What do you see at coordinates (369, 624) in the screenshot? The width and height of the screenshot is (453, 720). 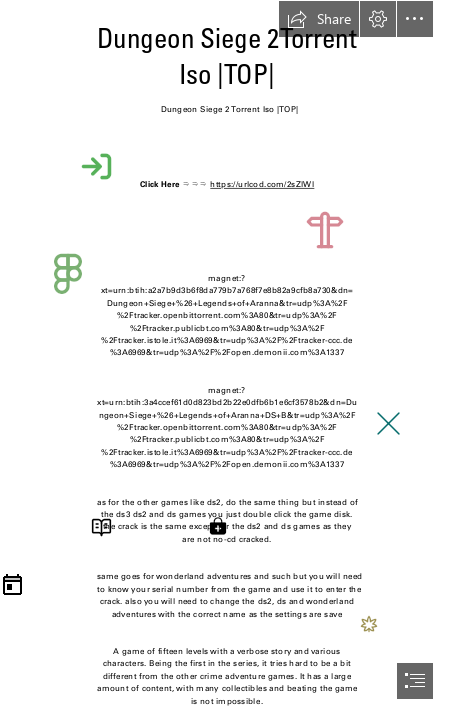 I see `indicates cannabis-related content or products` at bounding box center [369, 624].